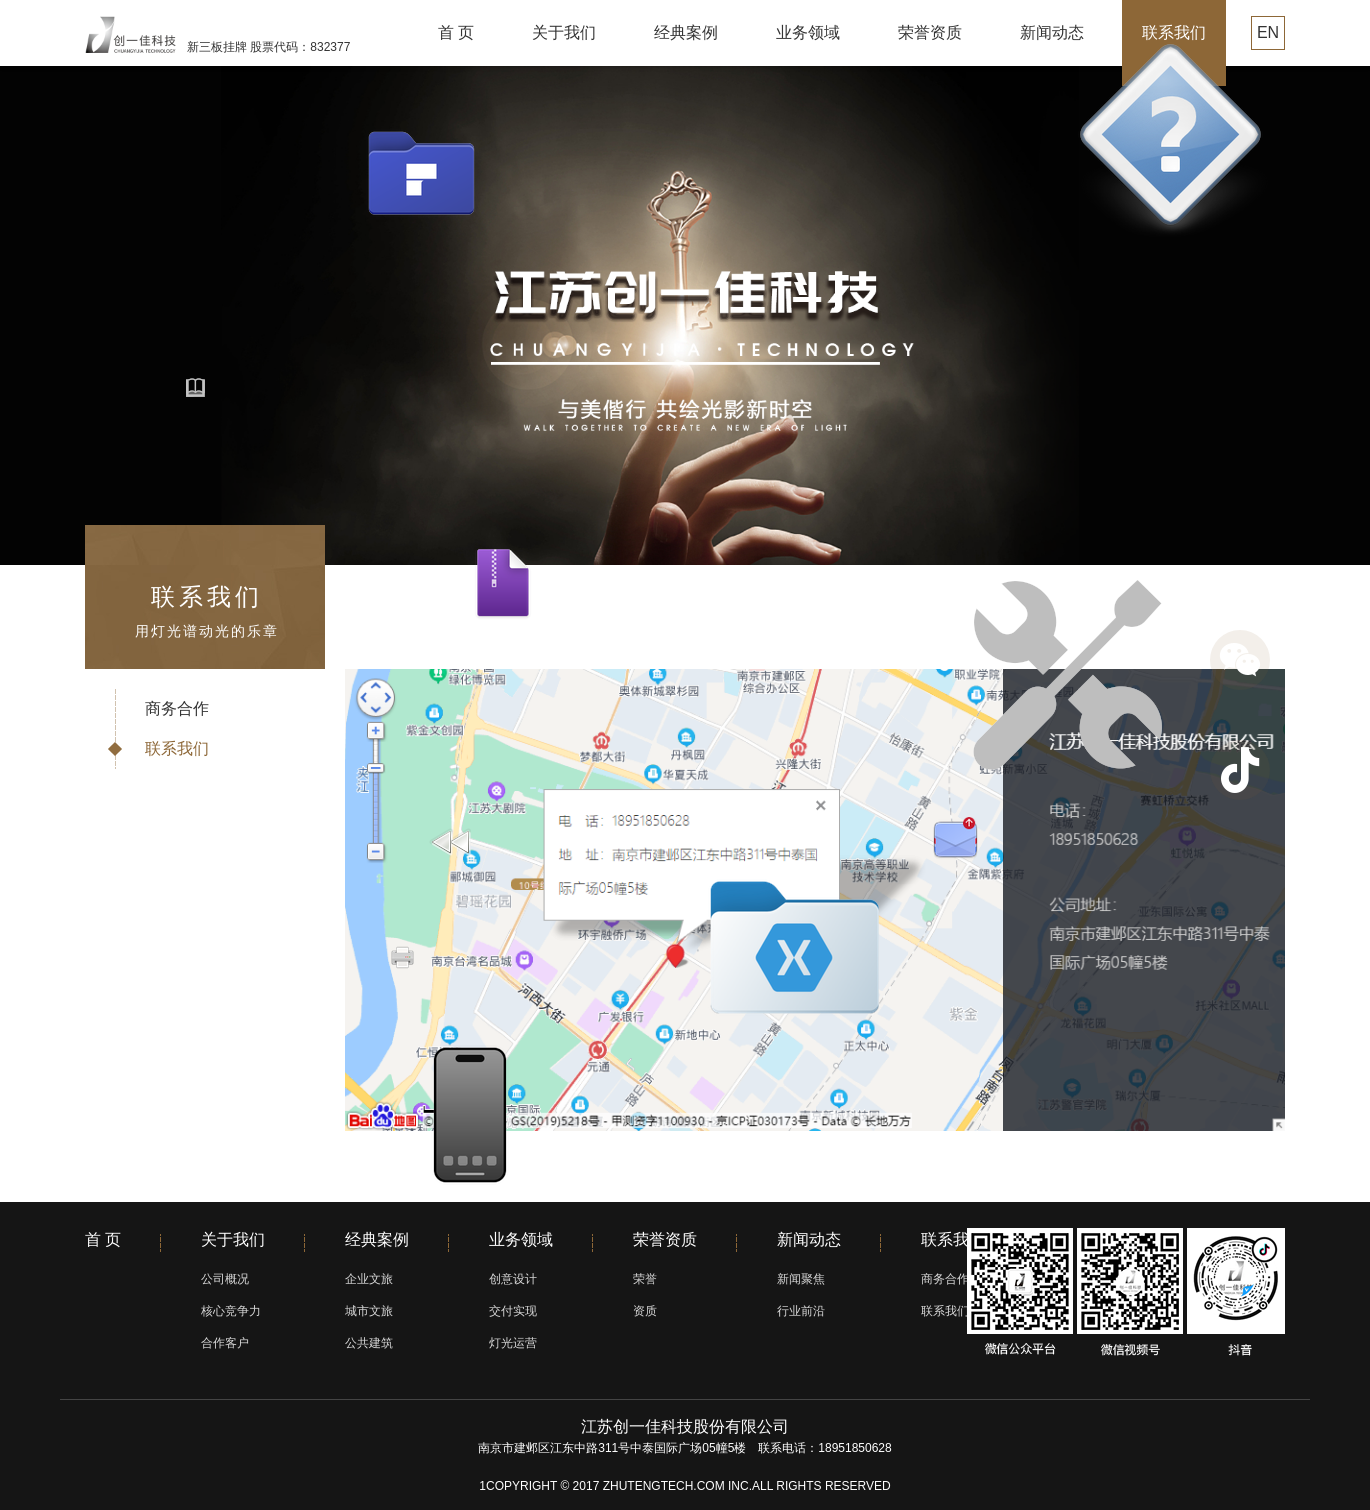  Describe the element at coordinates (450, 842) in the screenshot. I see `seek forward in media (right-to-left interface)` at that location.